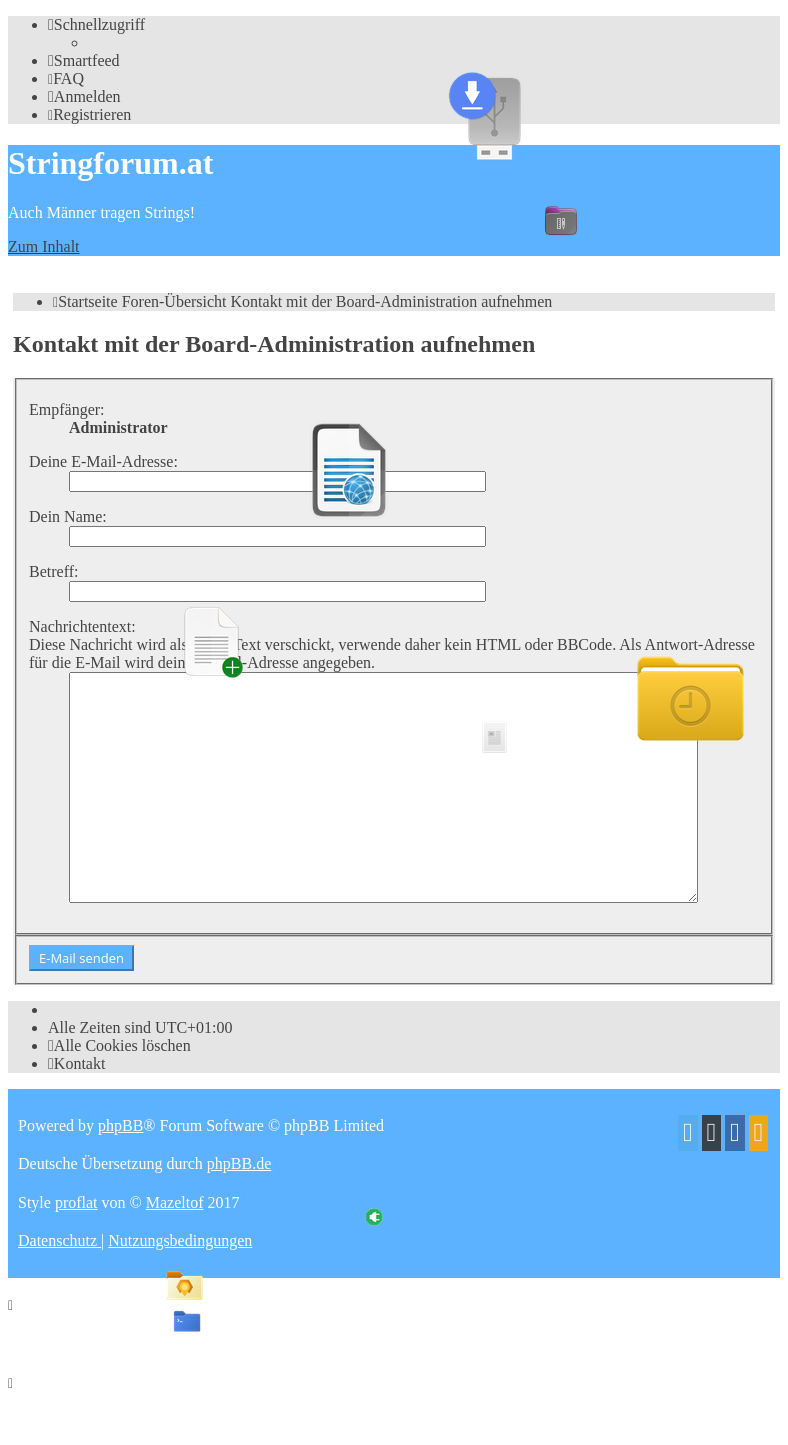  I want to click on access temporary files folder, so click(690, 698).